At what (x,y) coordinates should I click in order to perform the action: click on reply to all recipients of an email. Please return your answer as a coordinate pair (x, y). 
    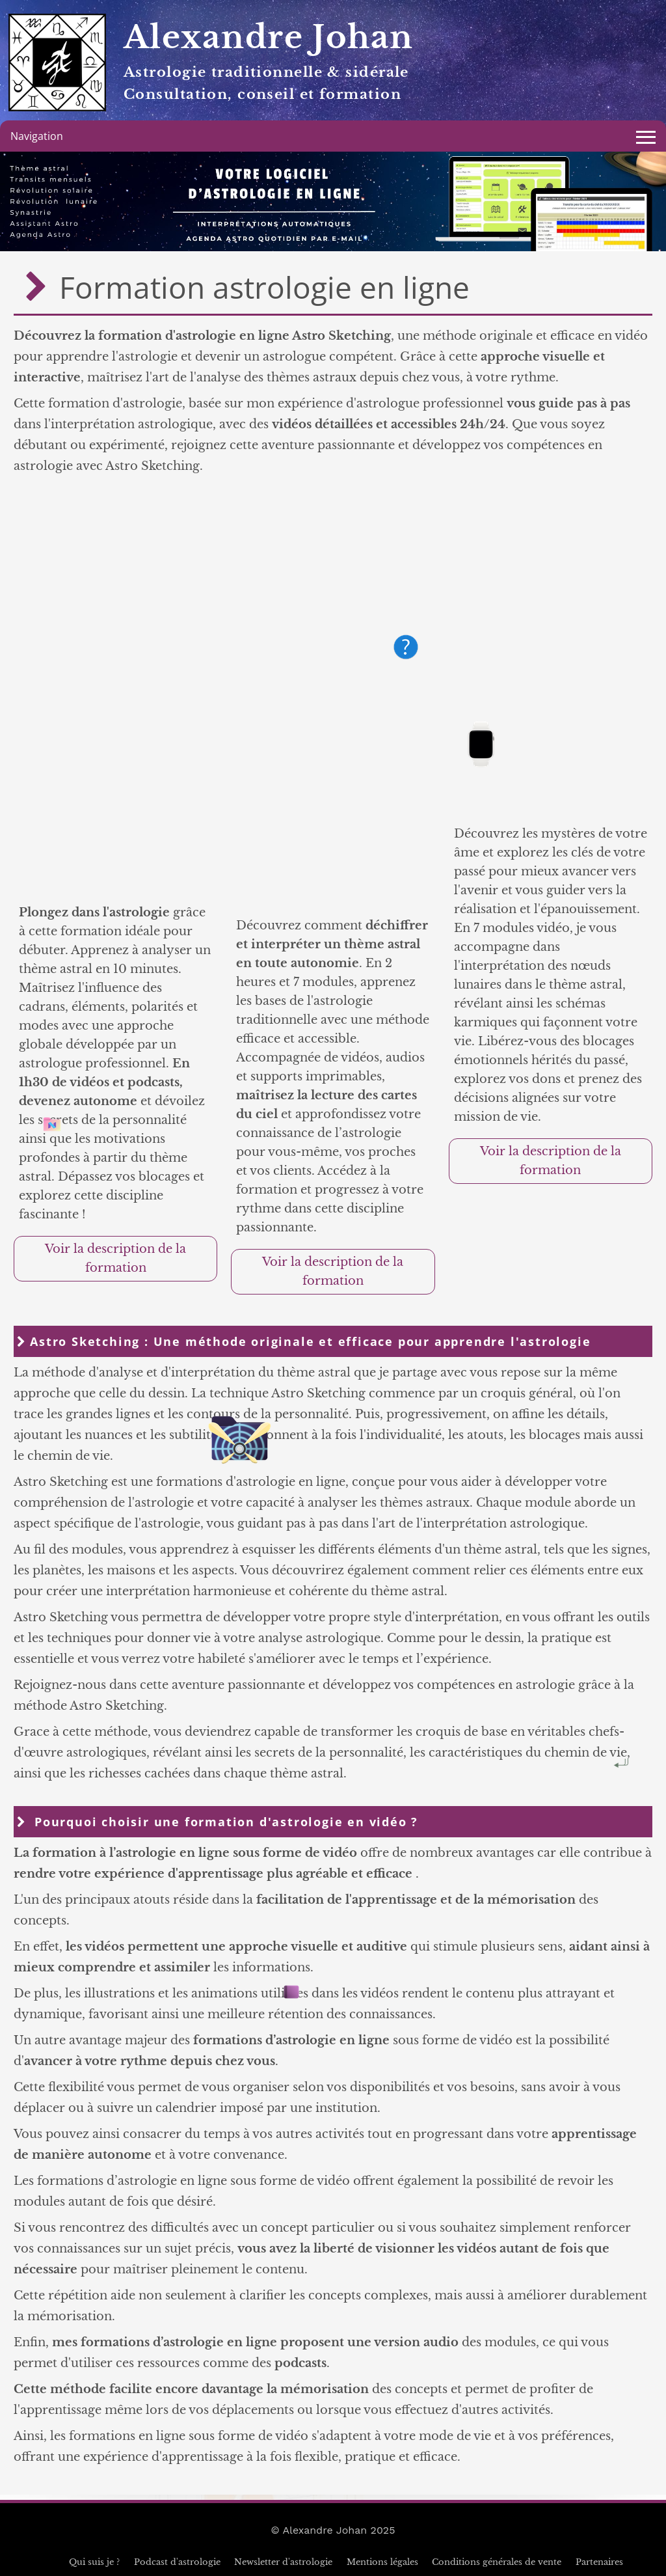
    Looking at the image, I should click on (620, 1762).